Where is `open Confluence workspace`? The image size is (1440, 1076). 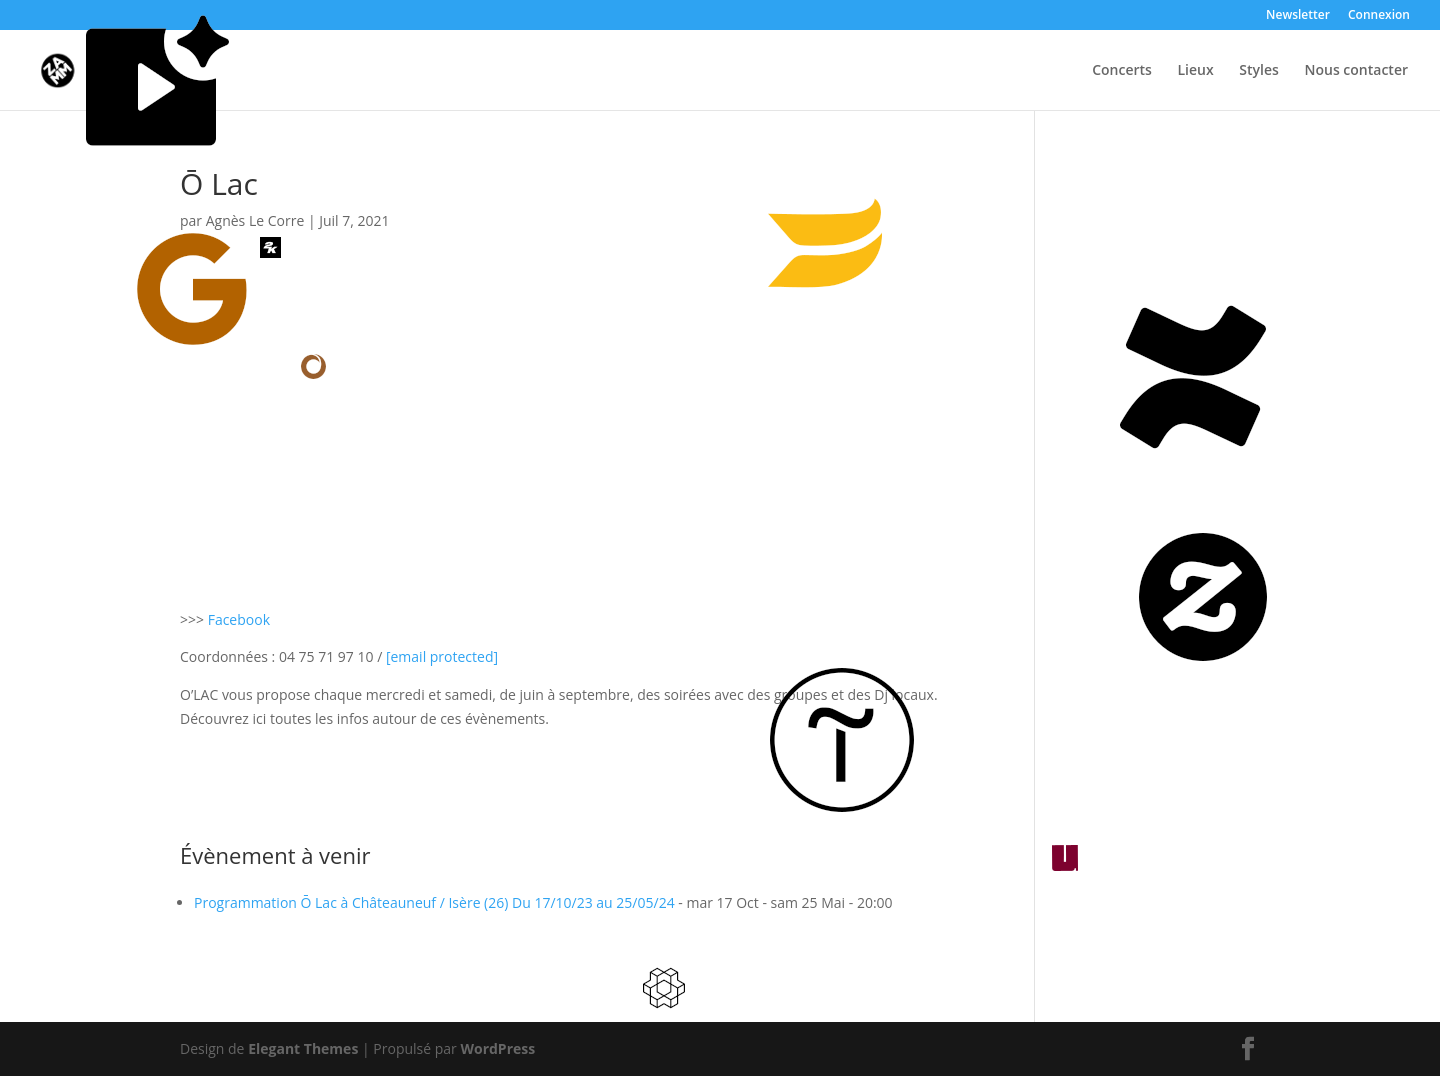 open Confluence workspace is located at coordinates (1193, 377).